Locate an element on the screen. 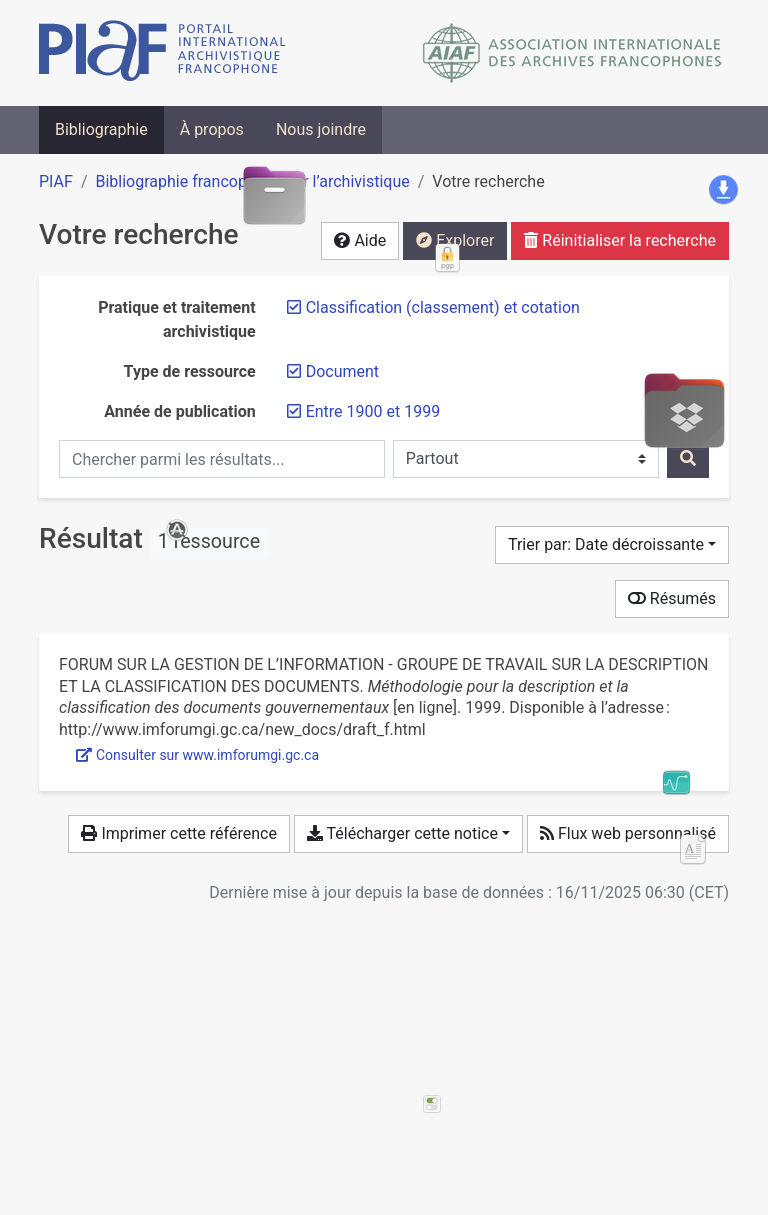 Image resolution: width=768 pixels, height=1215 pixels. open dropbox synced folder is located at coordinates (684, 410).